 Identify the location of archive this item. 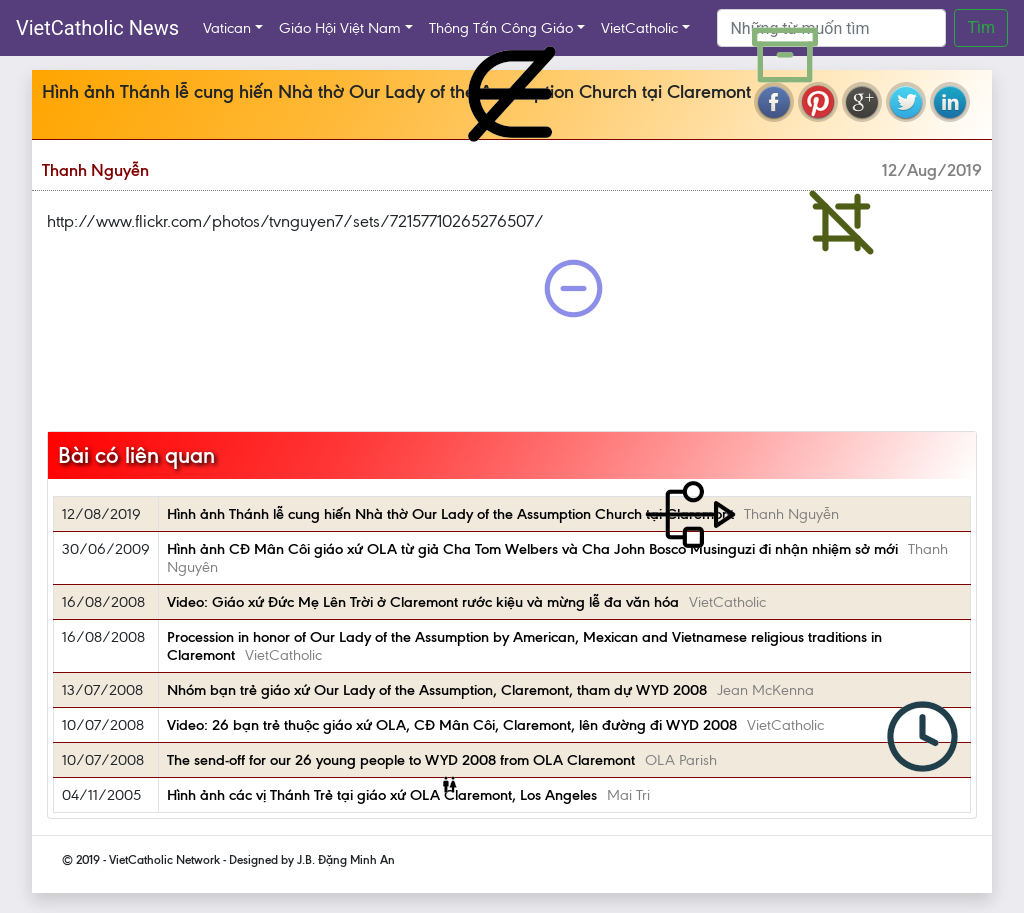
(785, 55).